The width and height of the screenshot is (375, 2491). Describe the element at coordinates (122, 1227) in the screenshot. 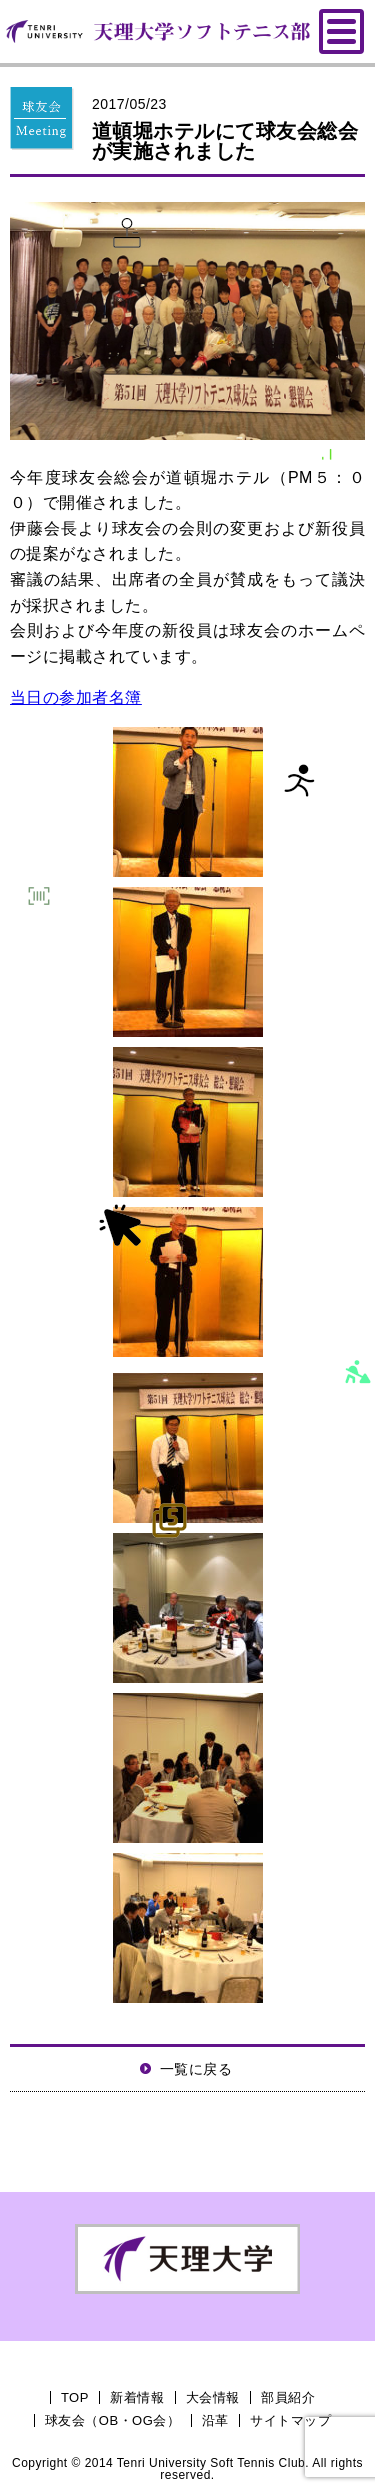

I see `click or tap to interact` at that location.